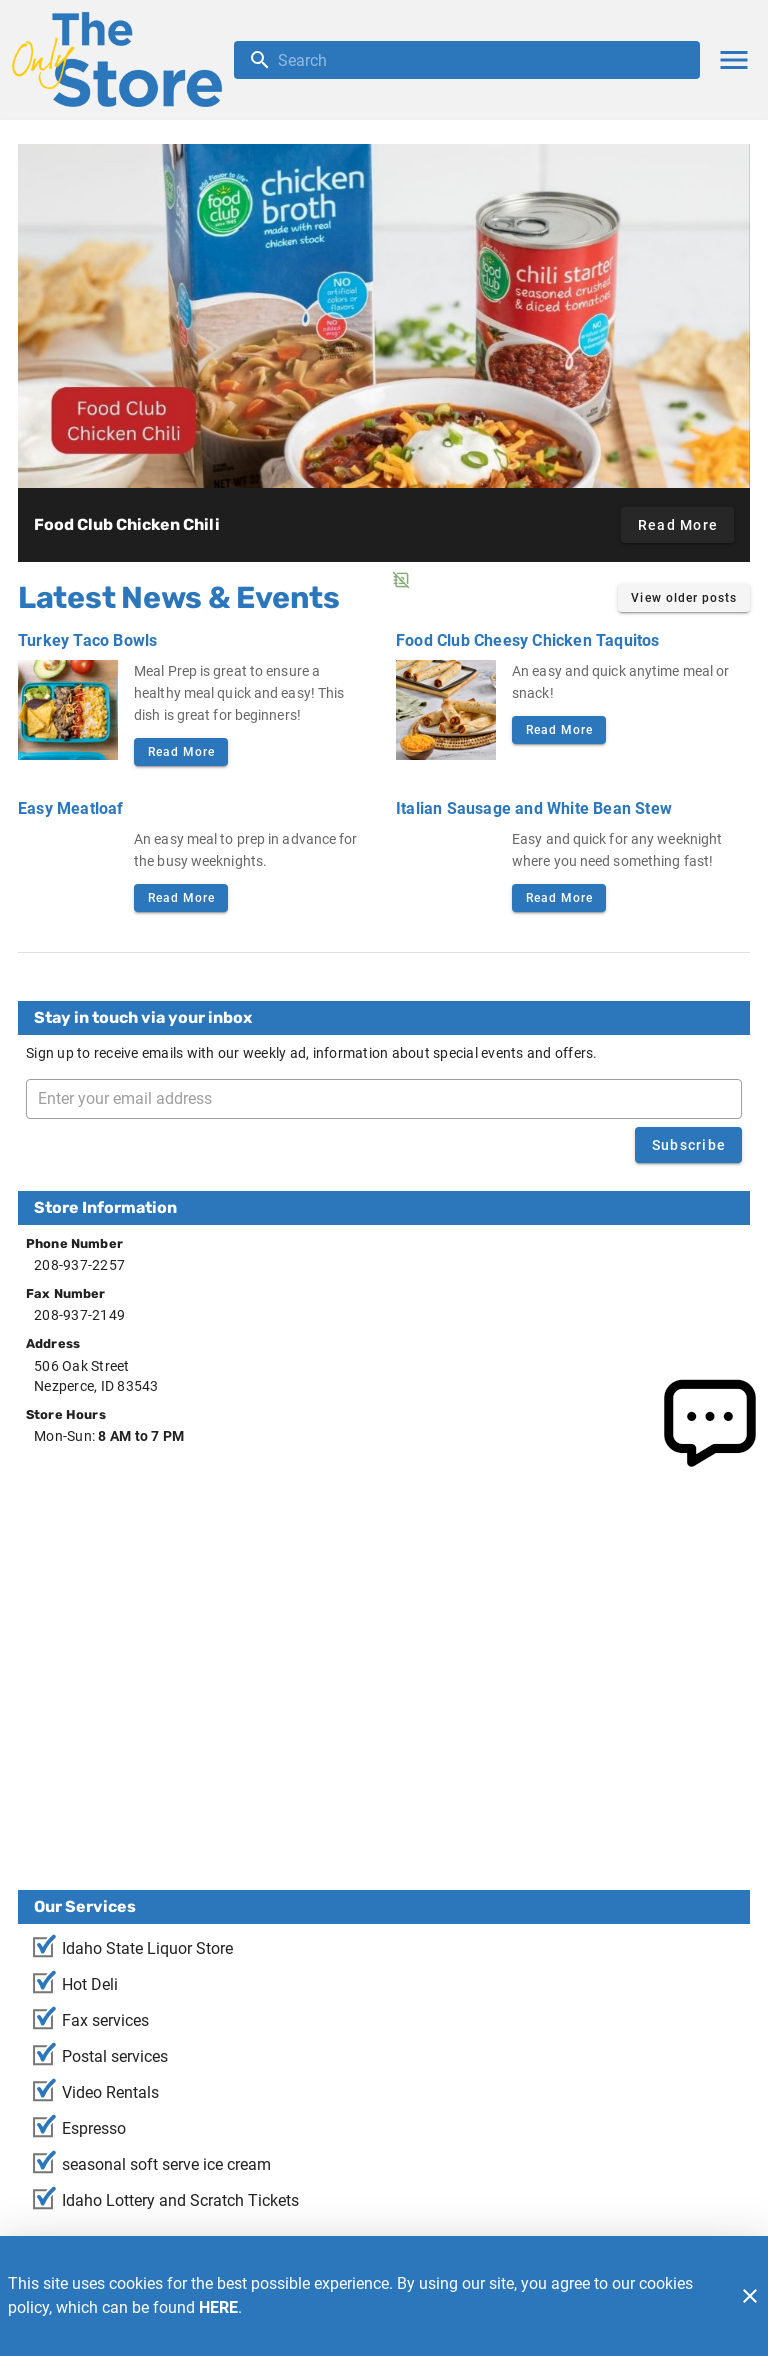 The height and width of the screenshot is (2356, 768). Describe the element at coordinates (401, 580) in the screenshot. I see `contacts unavailable or disabled` at that location.